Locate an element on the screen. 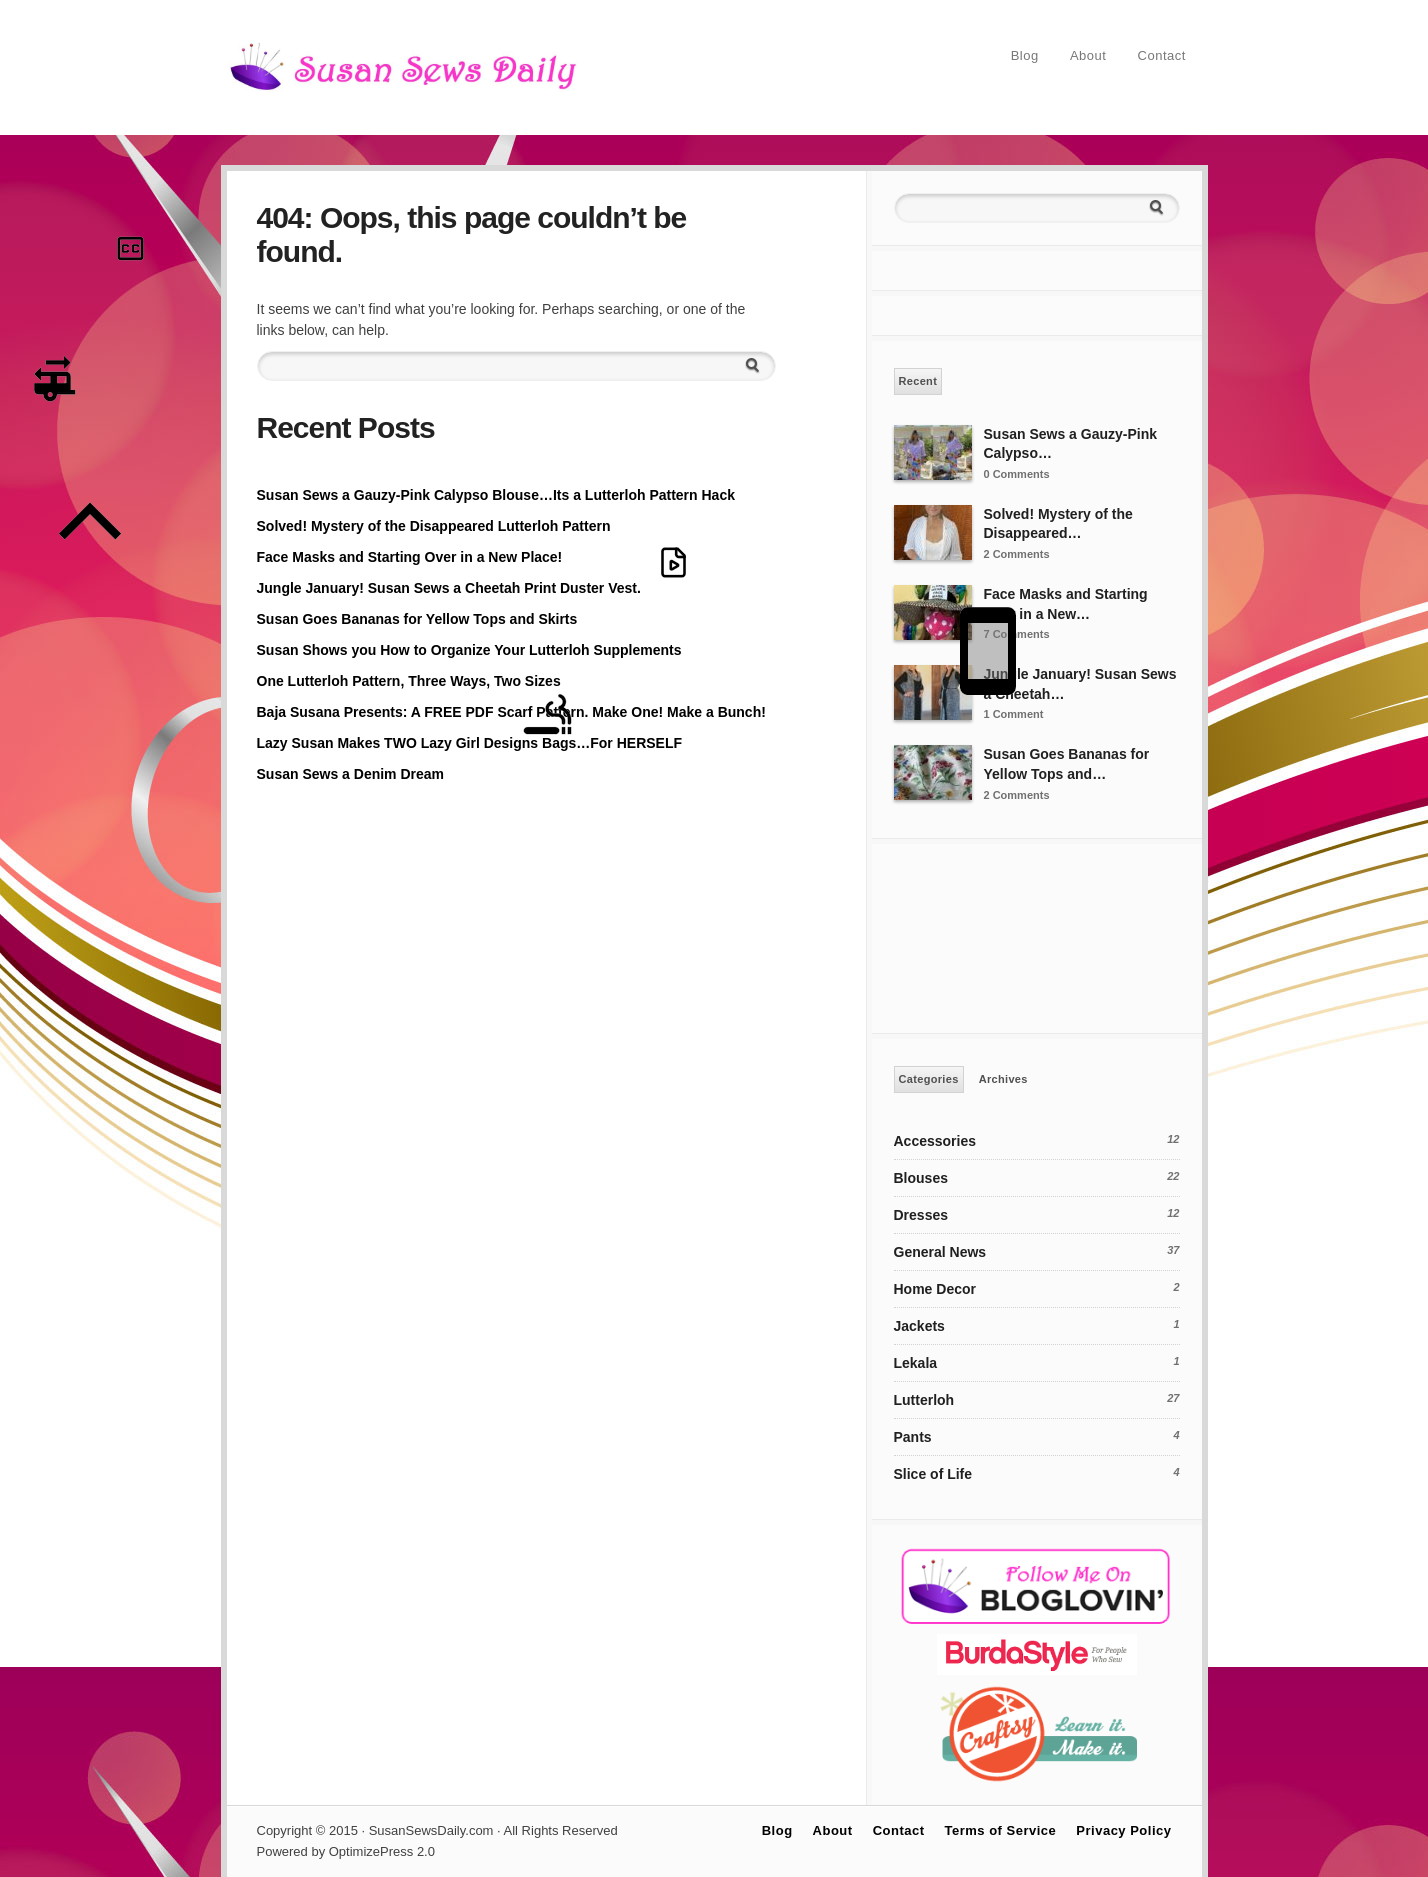  indicates a designated smoking area is located at coordinates (547, 717).